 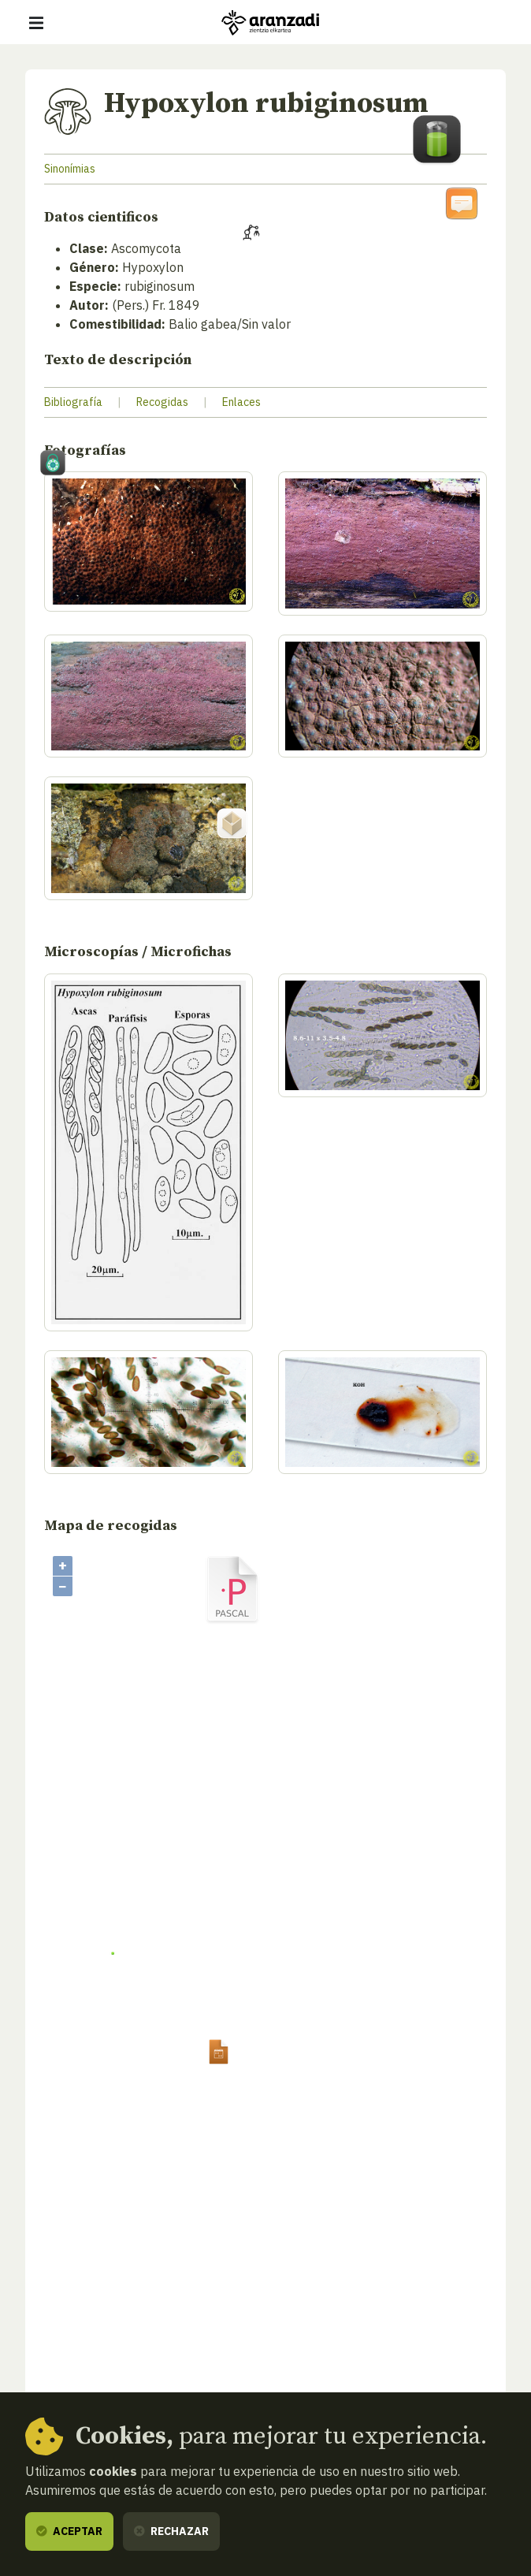 I want to click on a pascal programming language source file, so click(x=232, y=1590).